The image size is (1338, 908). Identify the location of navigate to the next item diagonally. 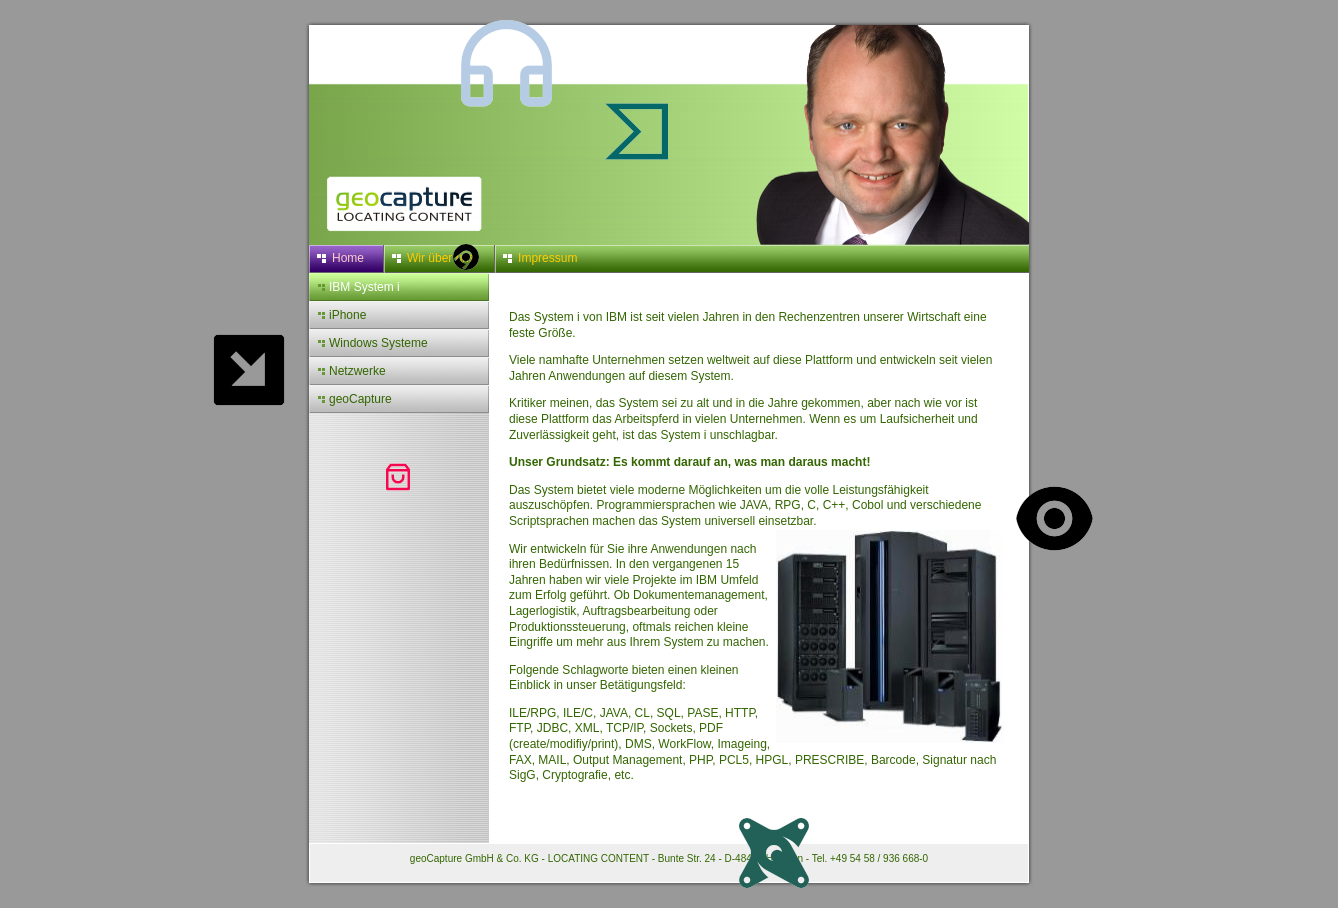
(249, 370).